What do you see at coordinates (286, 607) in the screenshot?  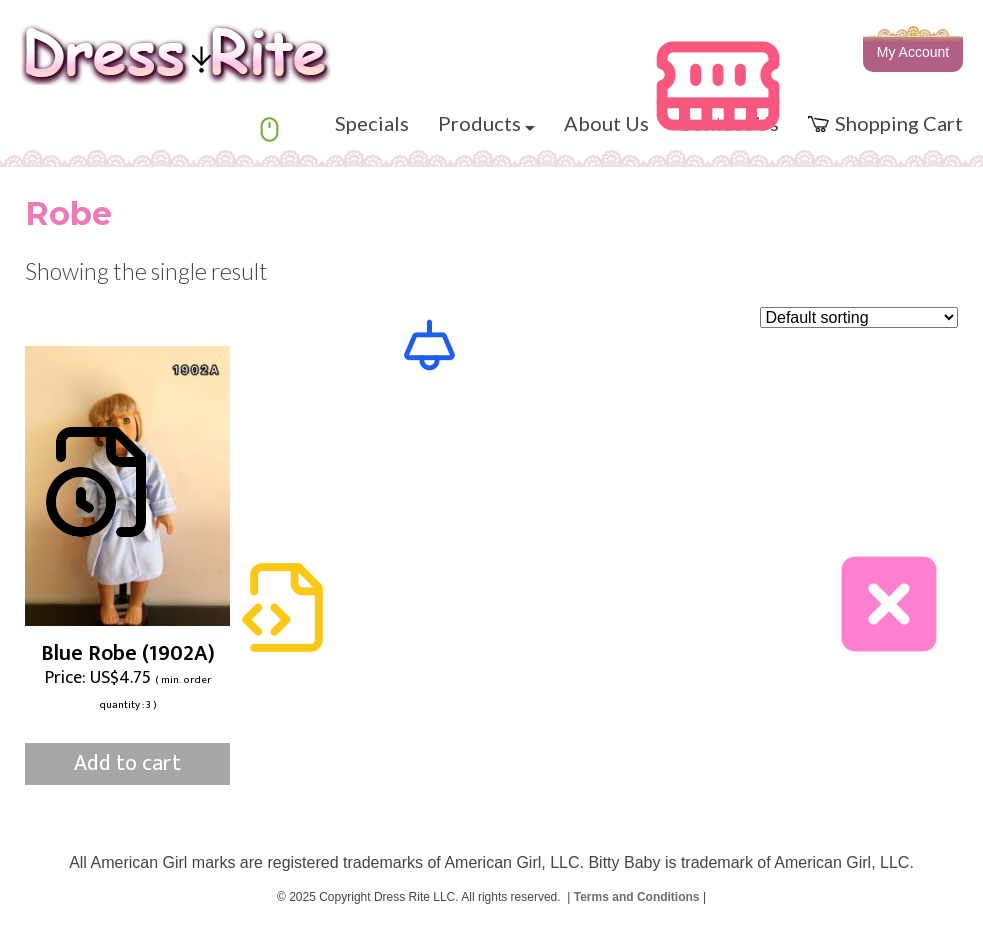 I see `view source code file` at bounding box center [286, 607].